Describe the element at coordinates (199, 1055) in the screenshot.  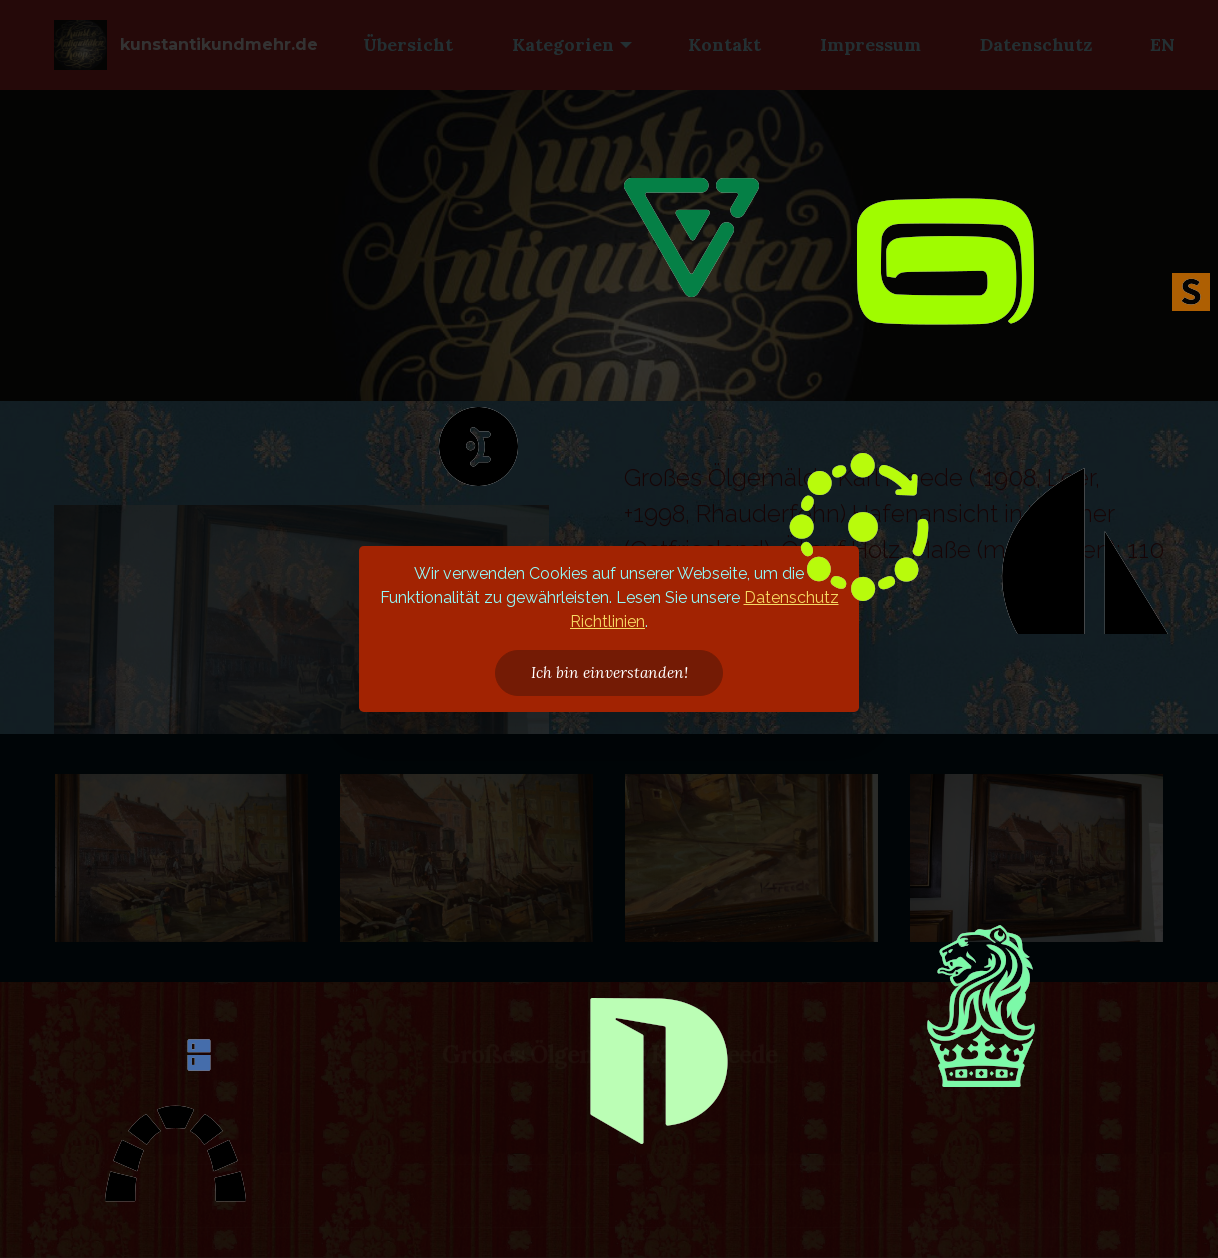
I see `access smart fridge controls` at that location.